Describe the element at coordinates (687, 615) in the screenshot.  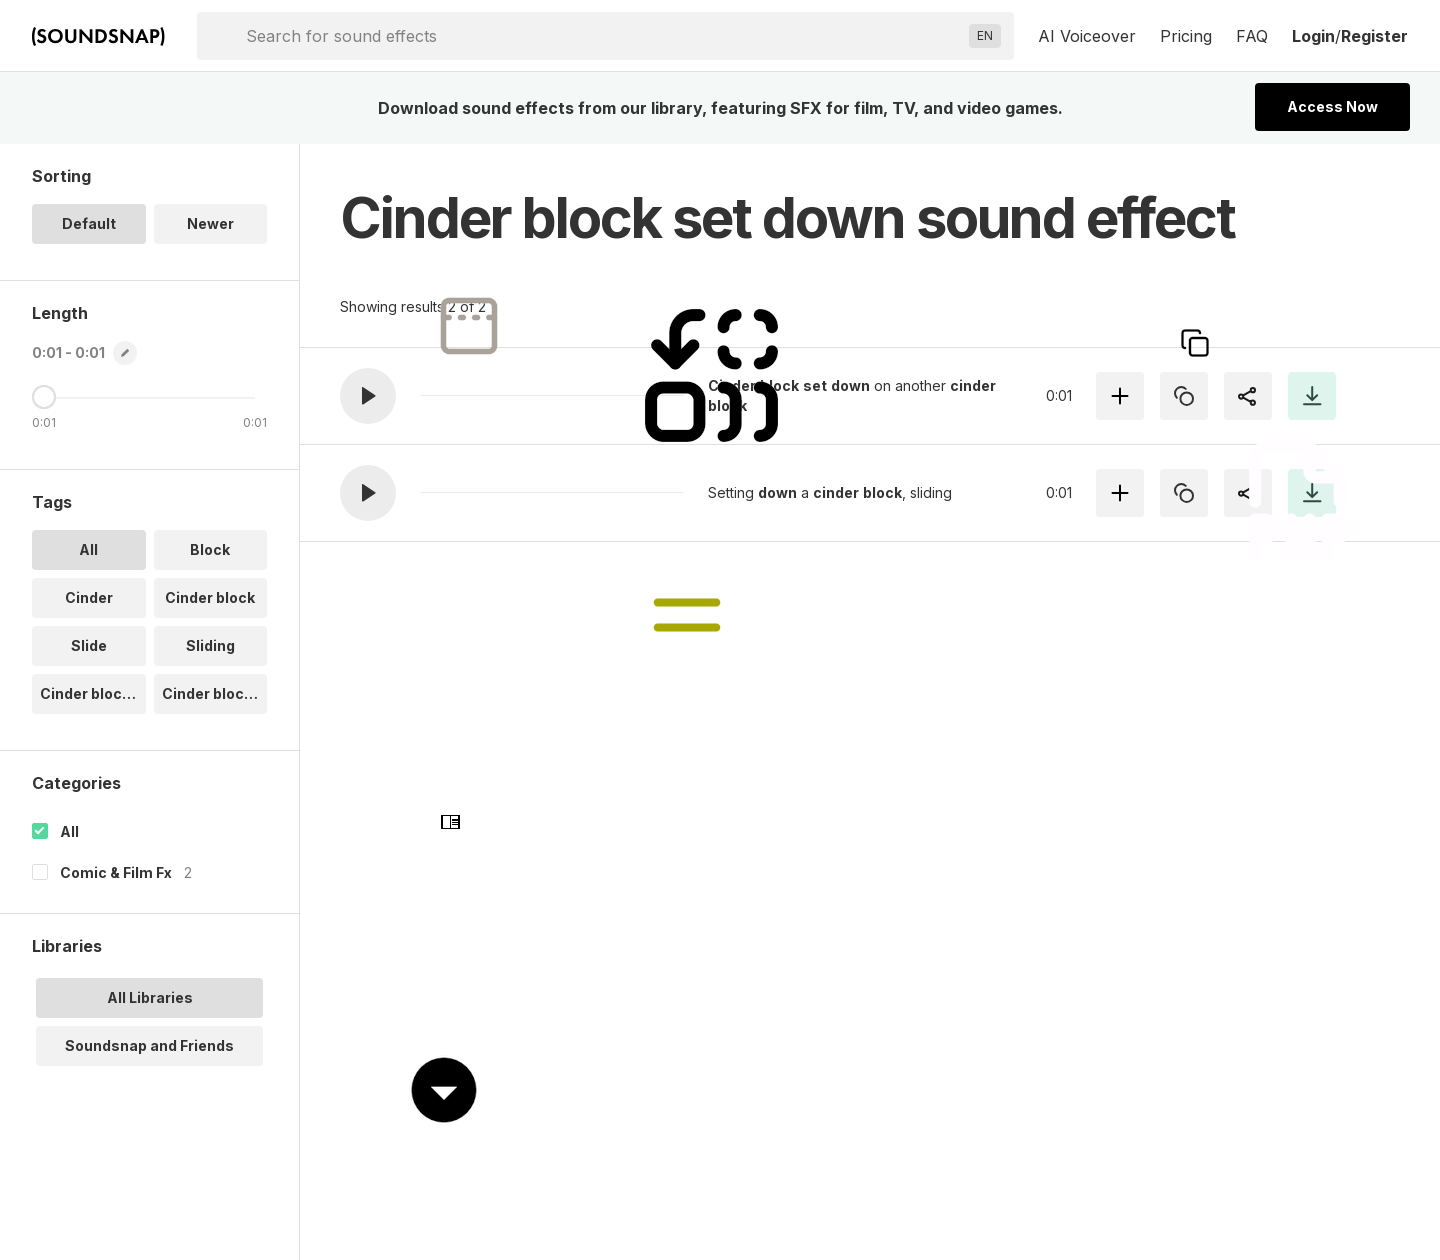
I see `indicates equality or balance between values` at that location.